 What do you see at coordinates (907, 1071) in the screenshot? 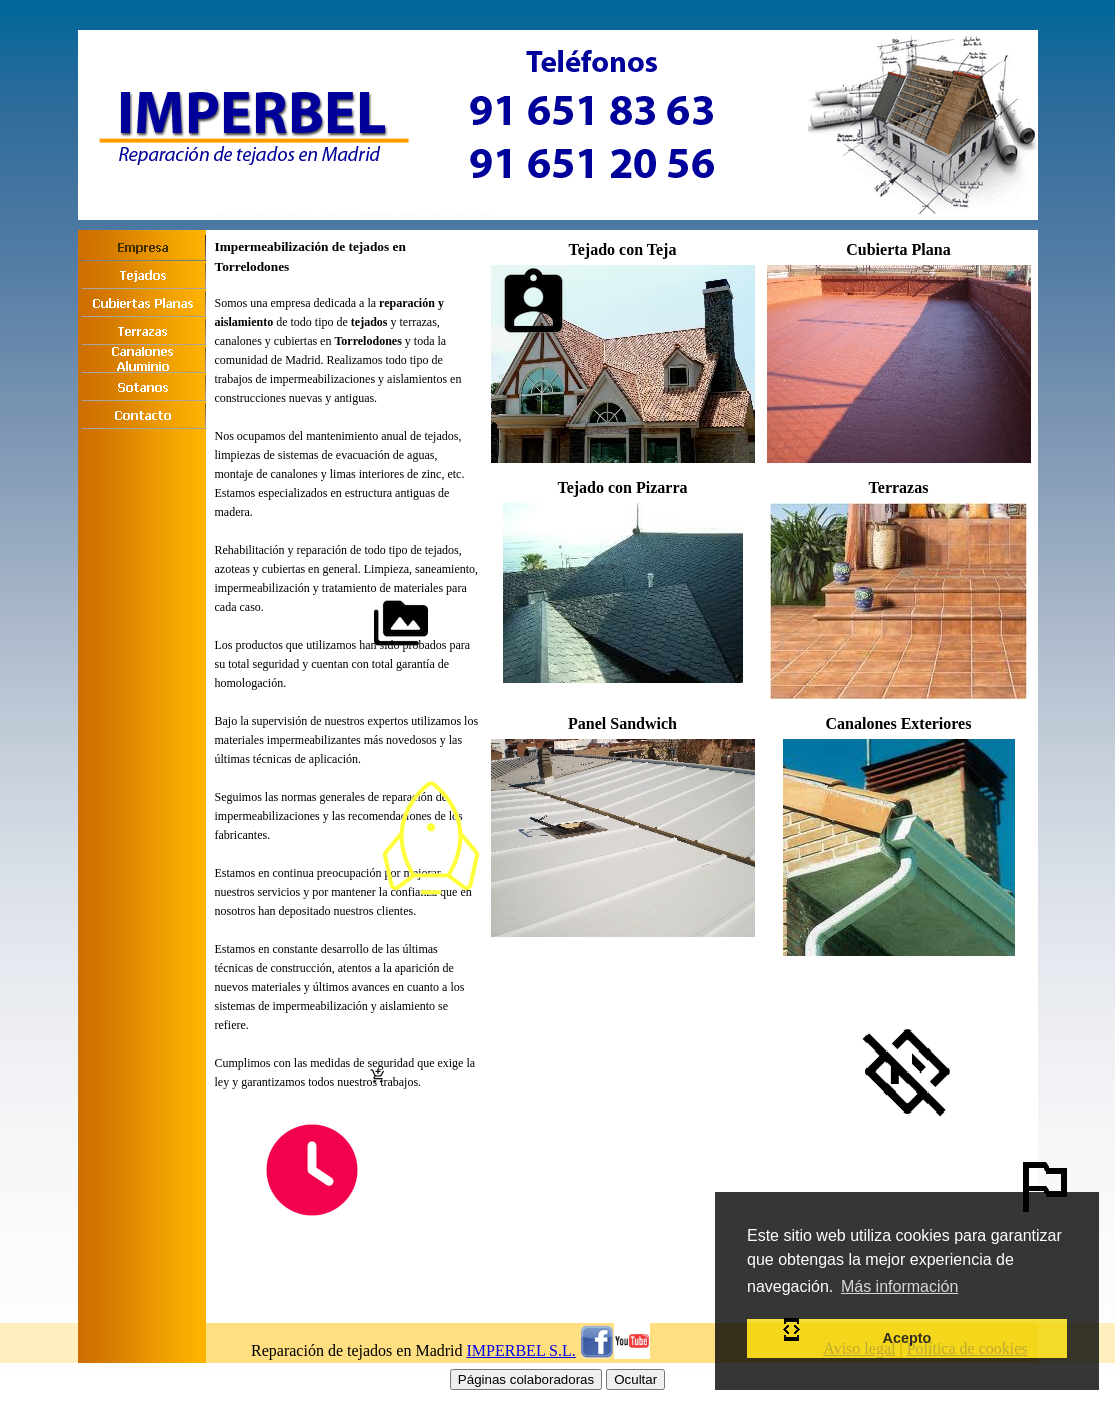
I see `disable navigation or directions` at bounding box center [907, 1071].